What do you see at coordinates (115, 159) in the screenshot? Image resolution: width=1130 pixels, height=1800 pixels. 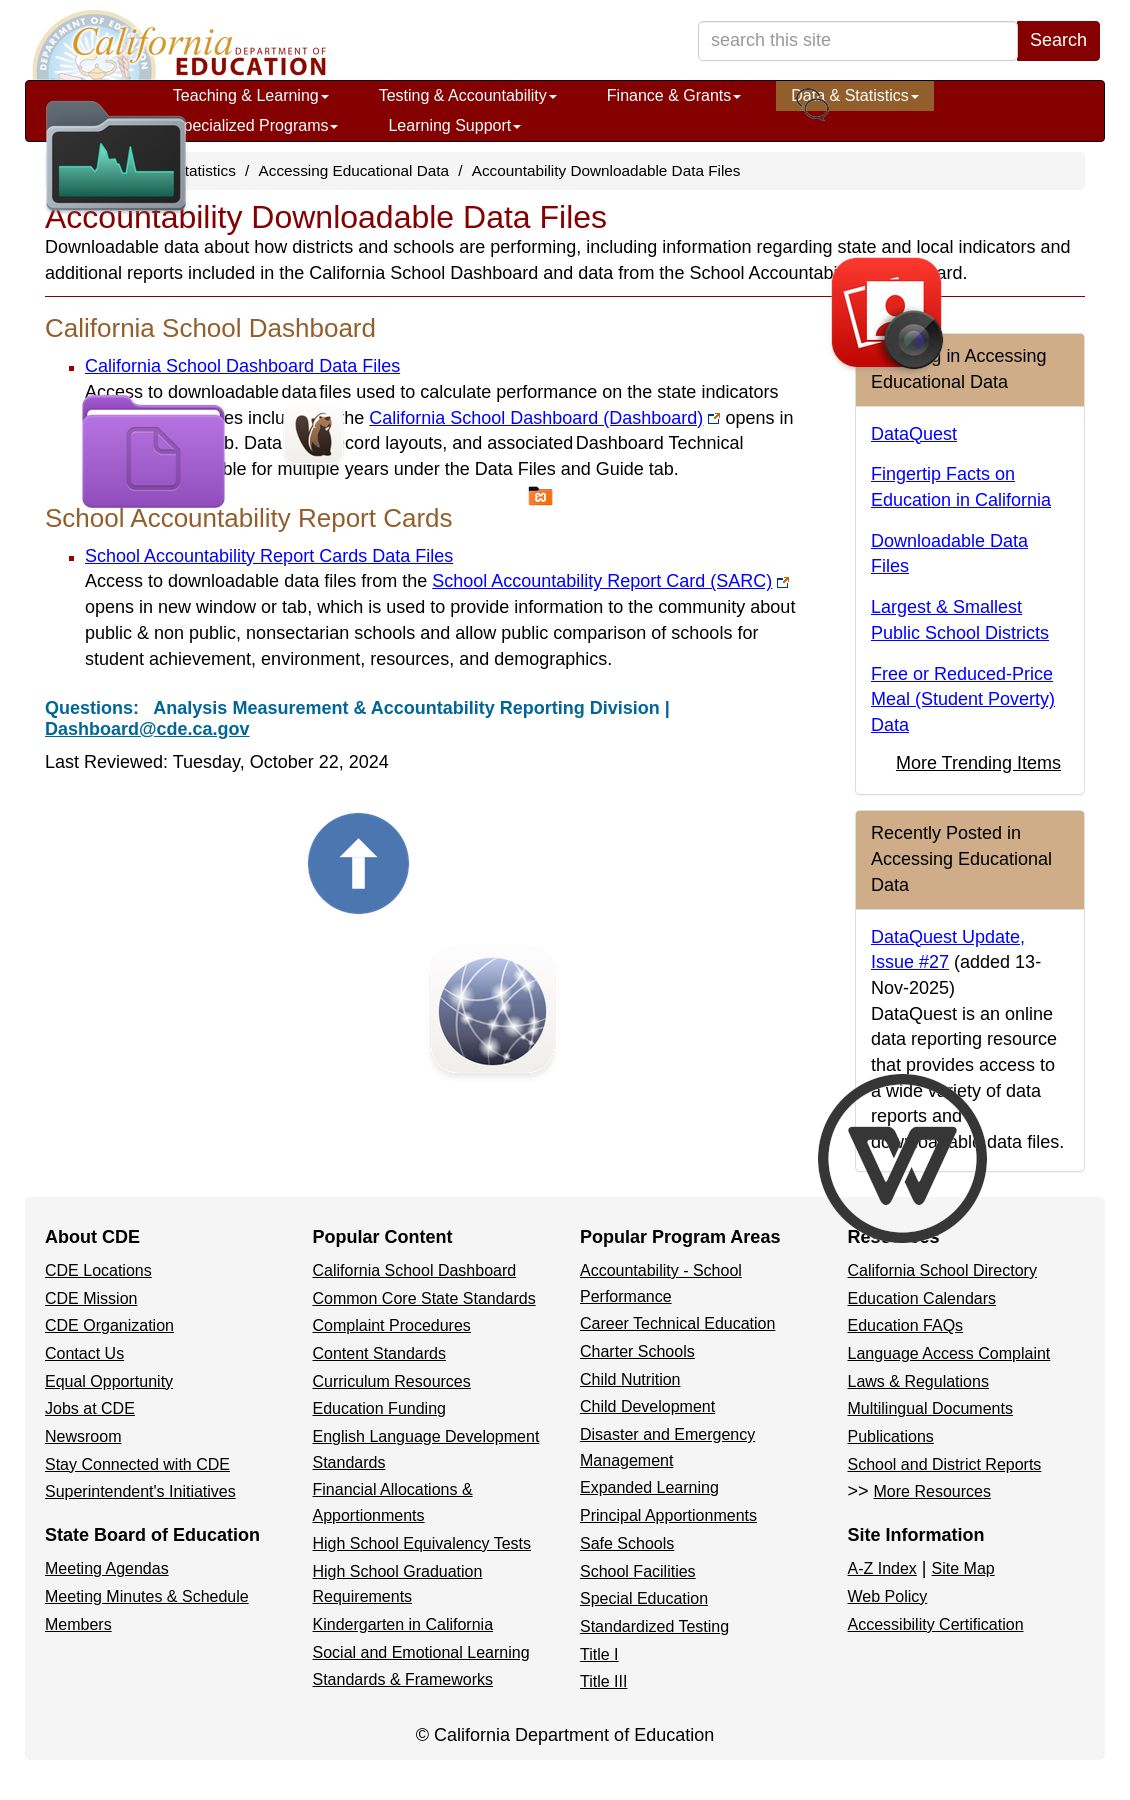 I see `open system monitoring files` at bounding box center [115, 159].